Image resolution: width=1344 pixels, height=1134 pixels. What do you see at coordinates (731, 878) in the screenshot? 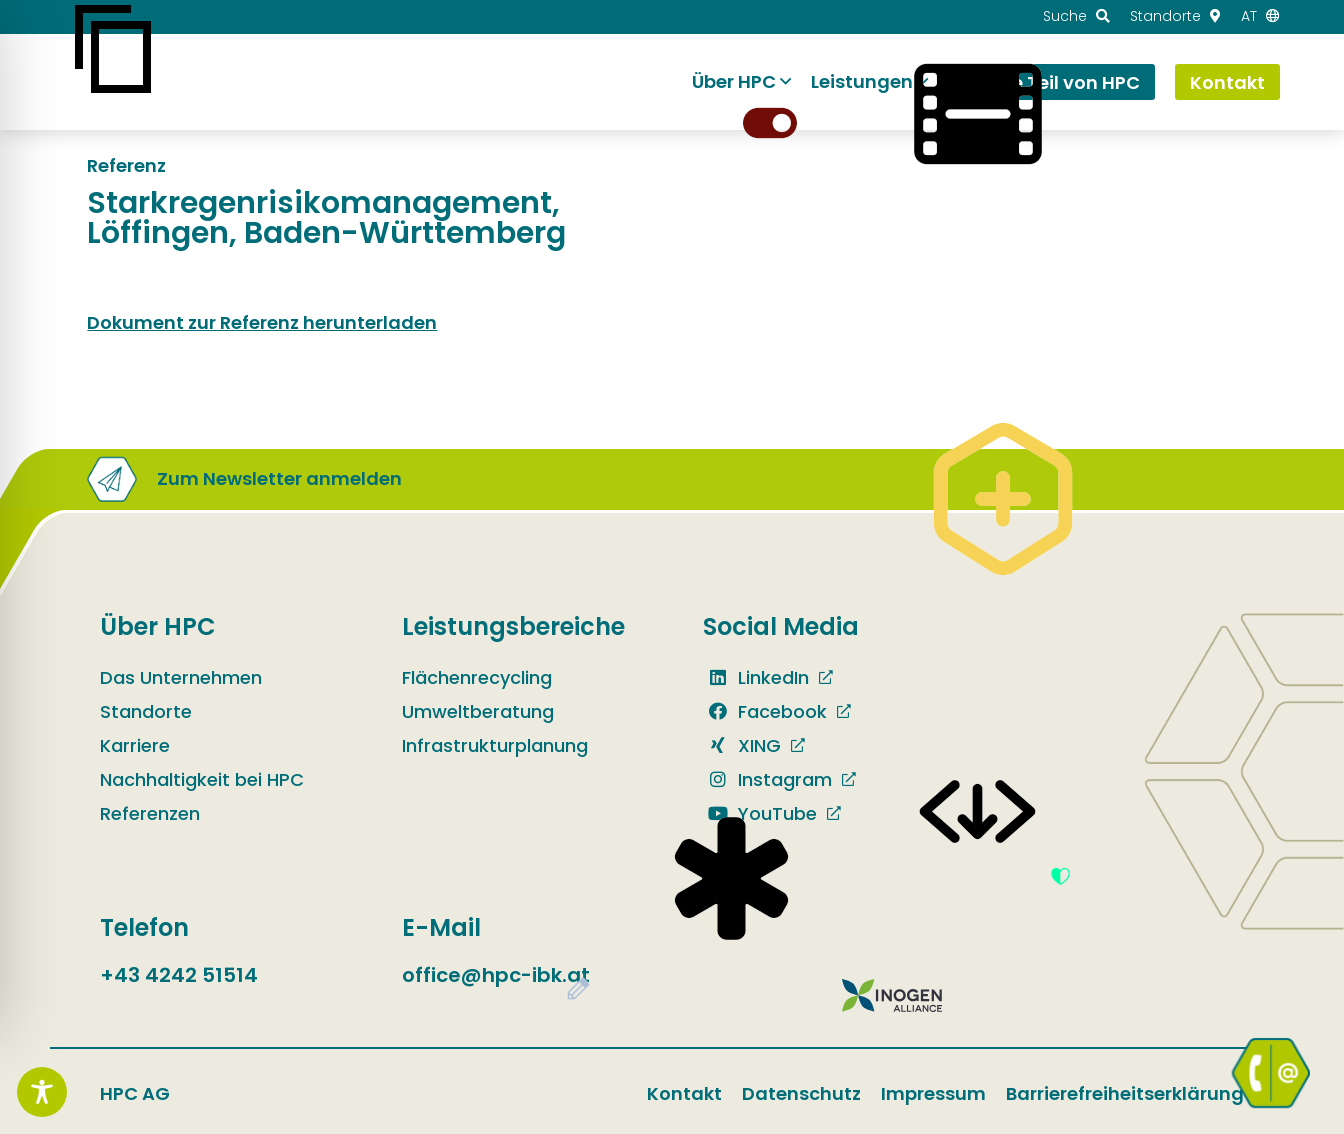
I see `access medical or health-related features` at bounding box center [731, 878].